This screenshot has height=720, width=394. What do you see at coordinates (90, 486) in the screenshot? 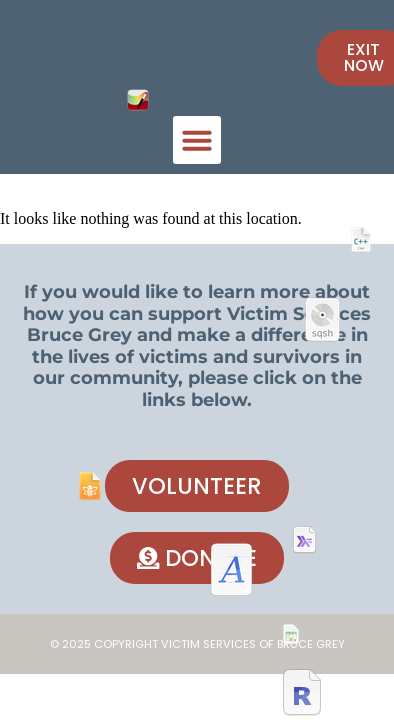
I see `open a freeplane mind mapping file` at bounding box center [90, 486].